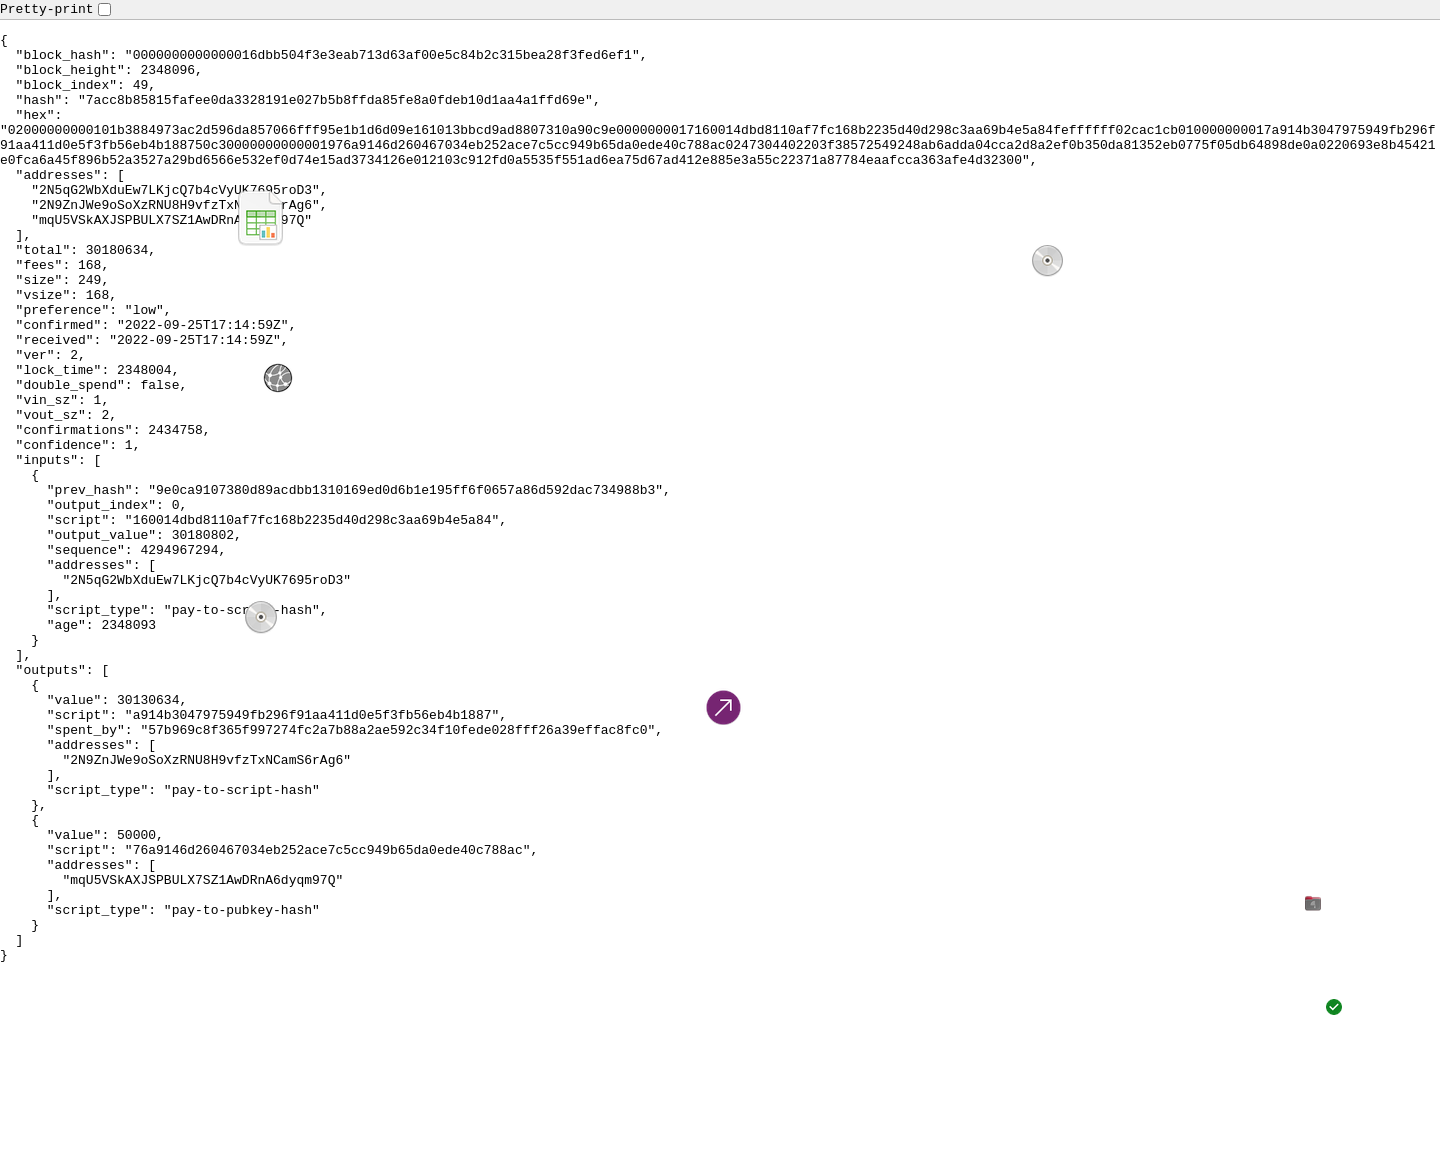  I want to click on spreadsheet file type indicator, so click(260, 217).